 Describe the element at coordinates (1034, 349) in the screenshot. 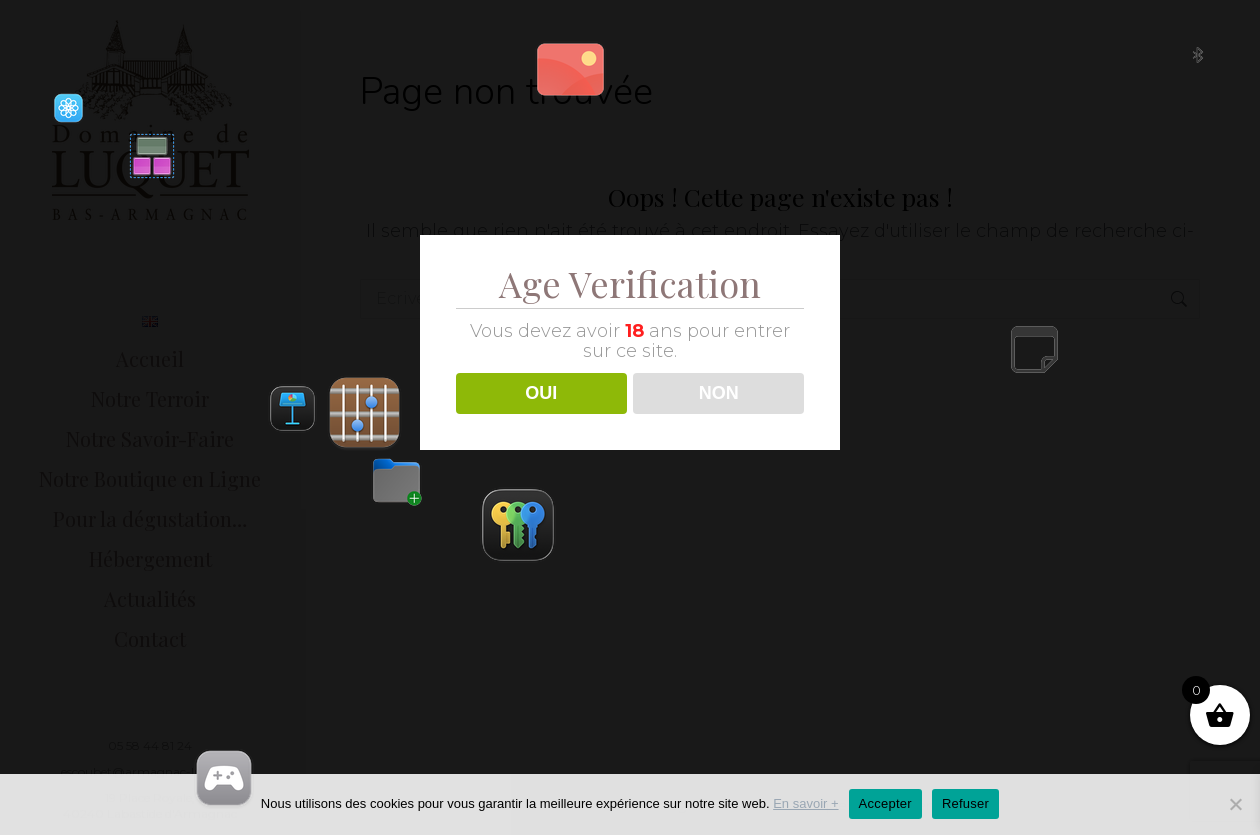

I see `access desktop widgets or desklets` at that location.